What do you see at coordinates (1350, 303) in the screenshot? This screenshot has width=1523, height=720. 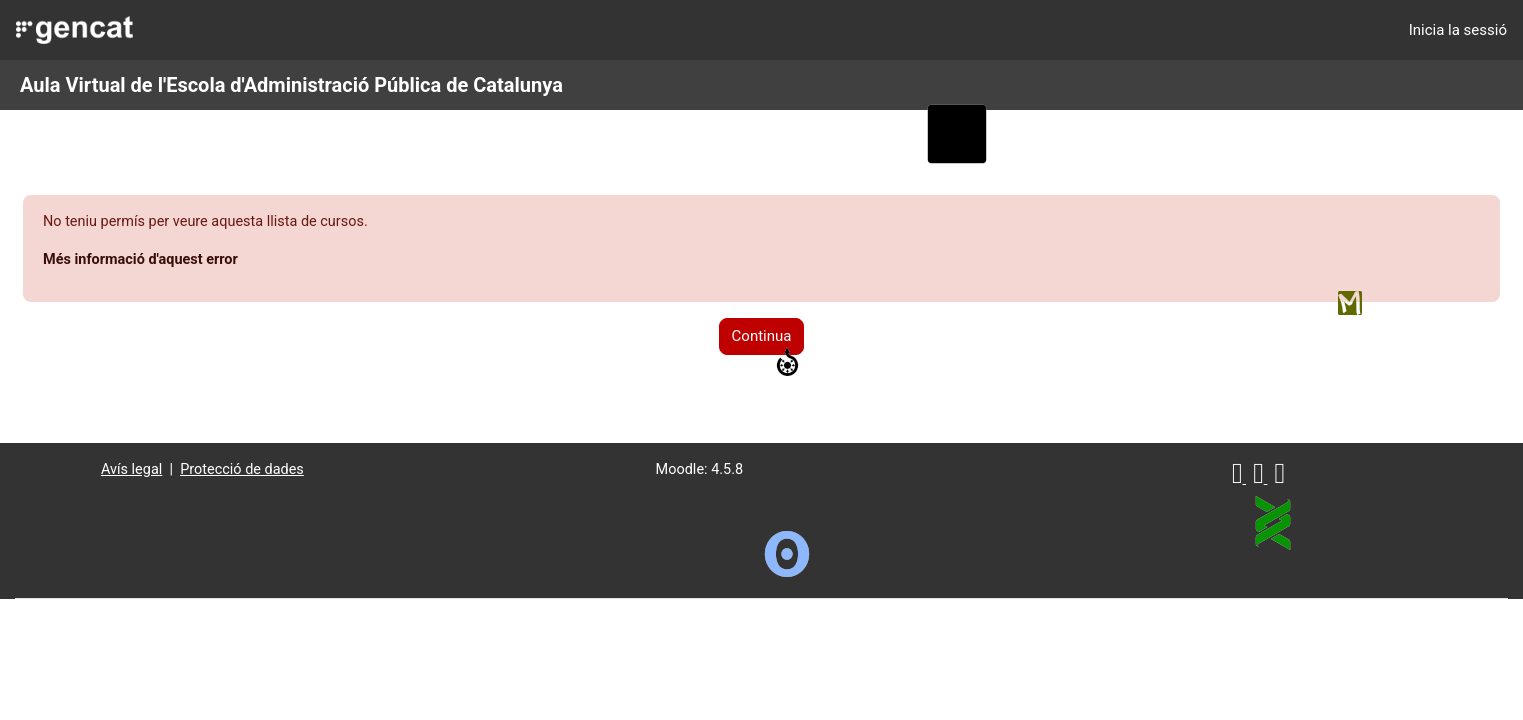 I see `visit the models resource website` at bounding box center [1350, 303].